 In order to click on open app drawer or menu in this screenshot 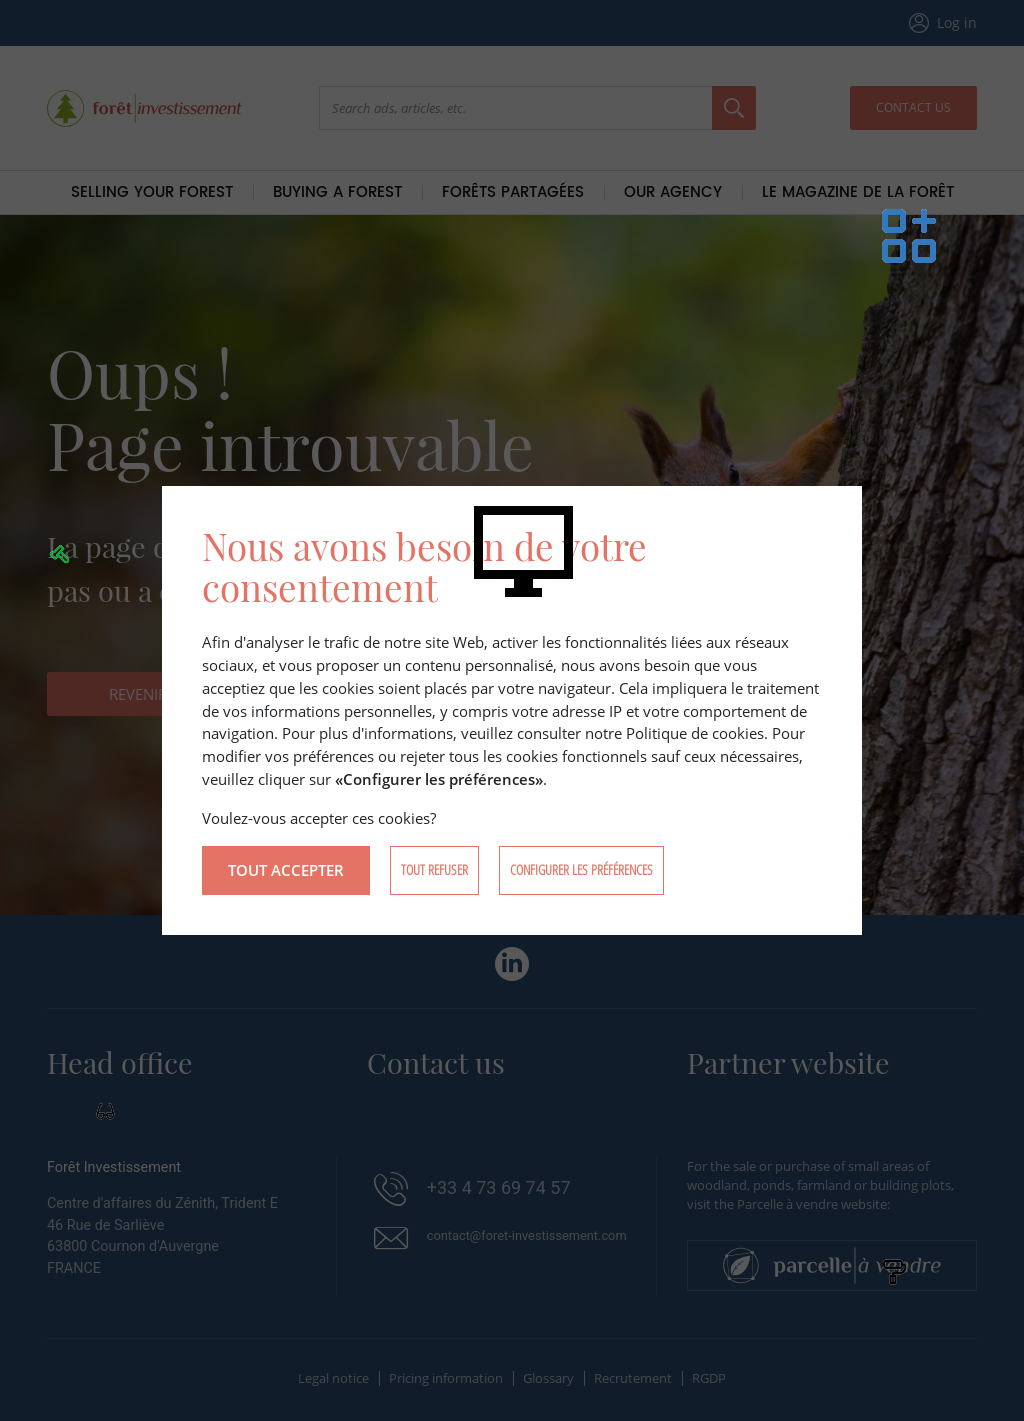, I will do `click(909, 236)`.